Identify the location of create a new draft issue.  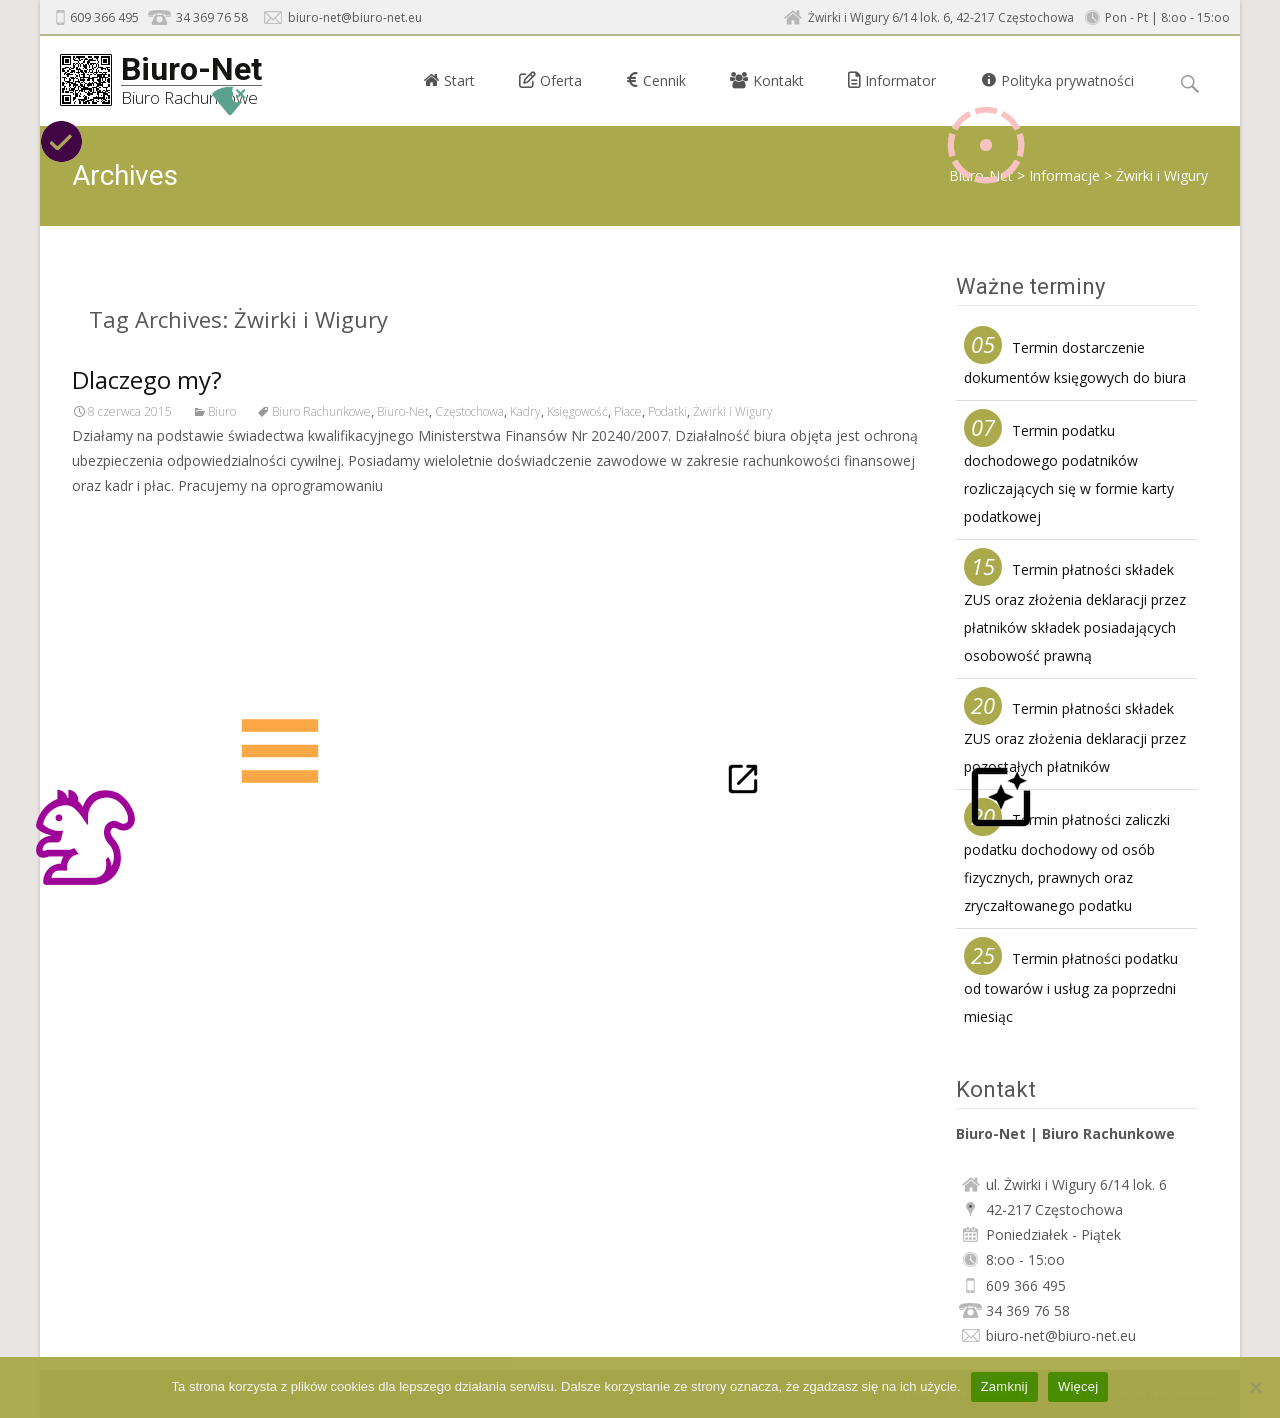
(989, 148).